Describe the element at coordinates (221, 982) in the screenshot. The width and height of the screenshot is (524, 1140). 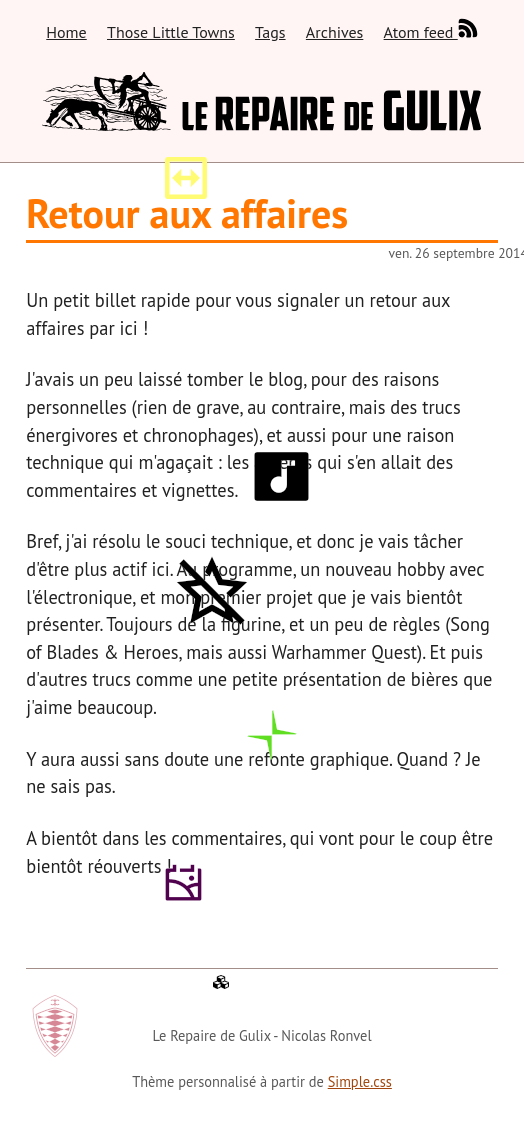
I see `visit docs.rs documentation site` at that location.